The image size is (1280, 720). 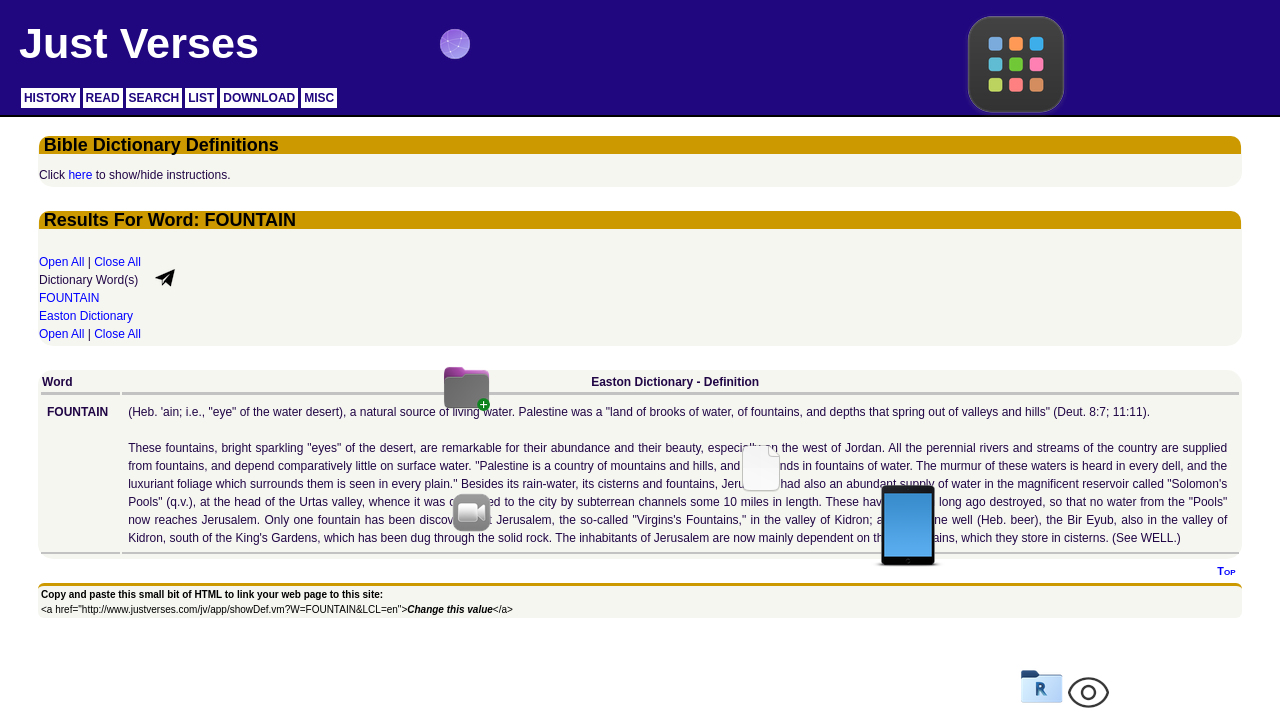 I want to click on access visibility or display settings, so click(x=1088, y=692).